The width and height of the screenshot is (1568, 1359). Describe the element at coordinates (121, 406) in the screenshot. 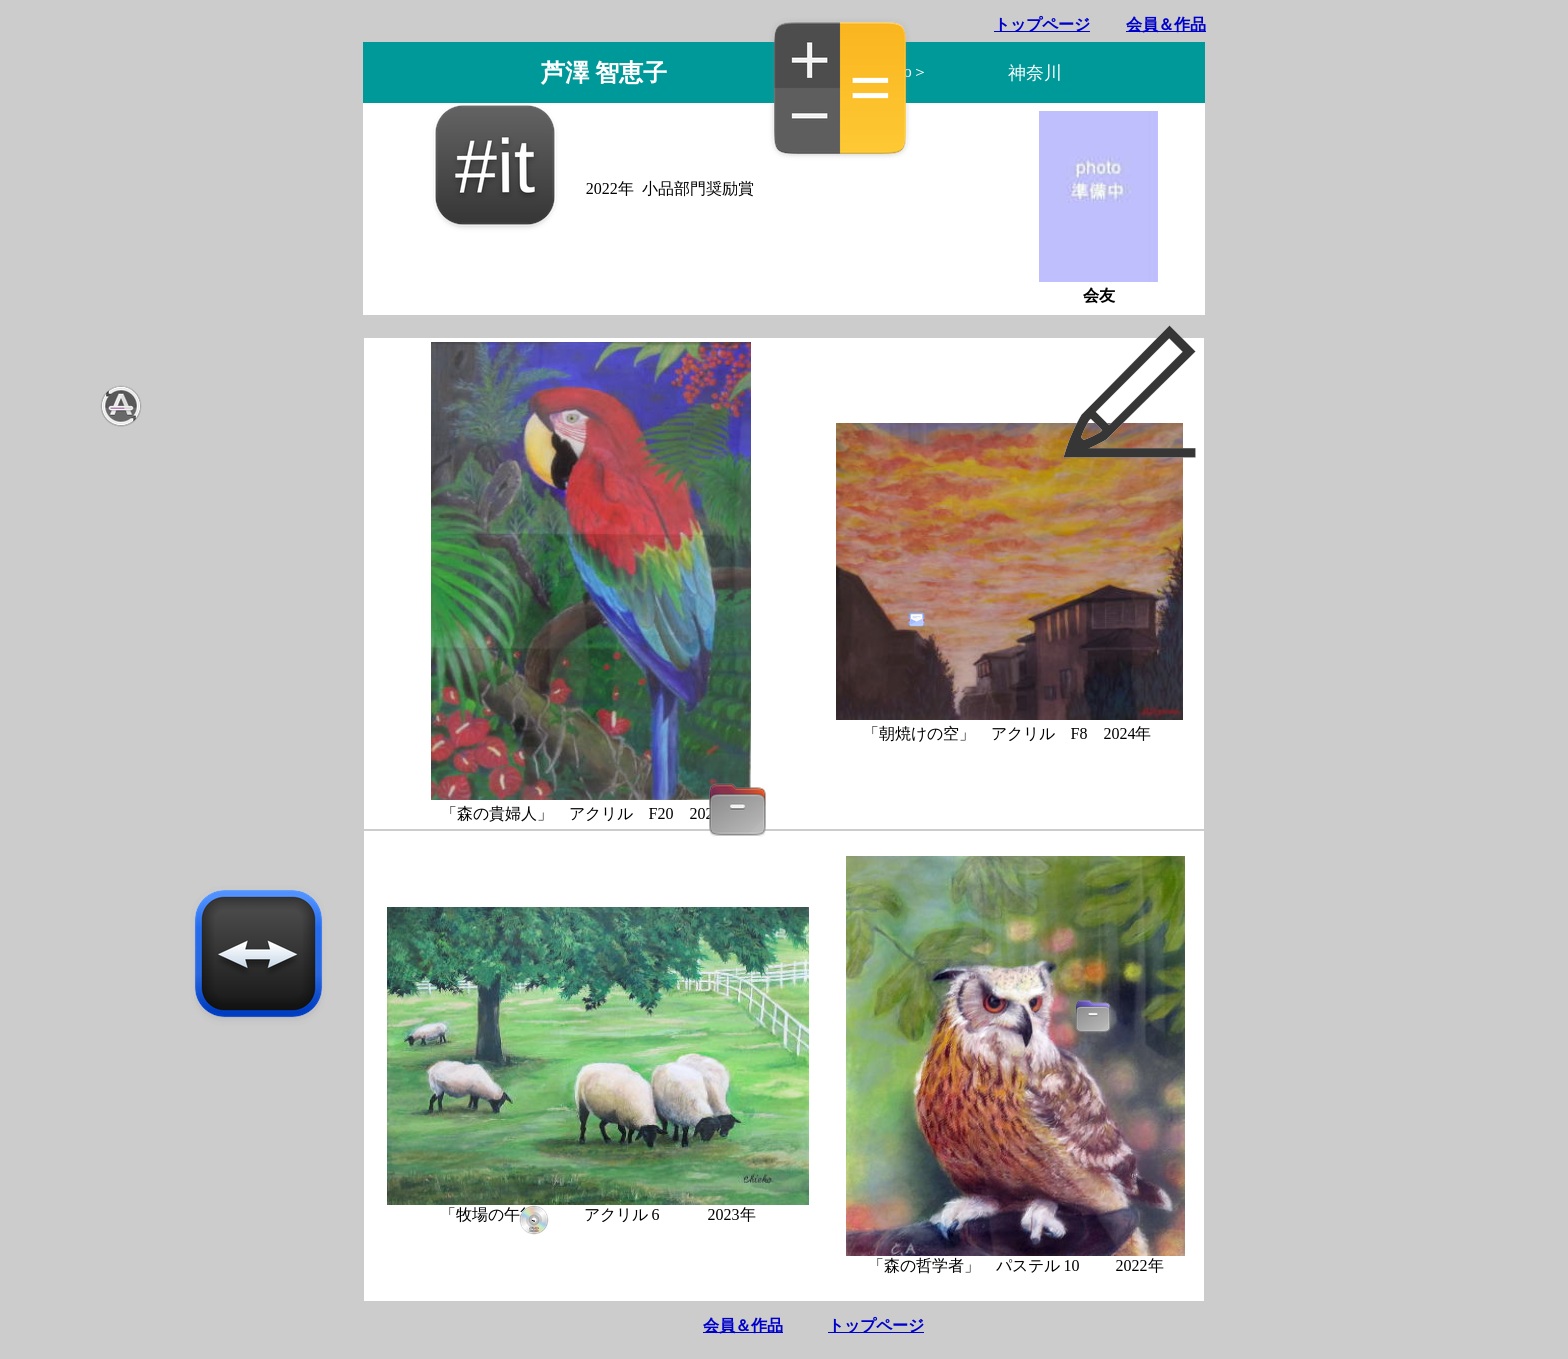

I see `open the software updater application` at that location.